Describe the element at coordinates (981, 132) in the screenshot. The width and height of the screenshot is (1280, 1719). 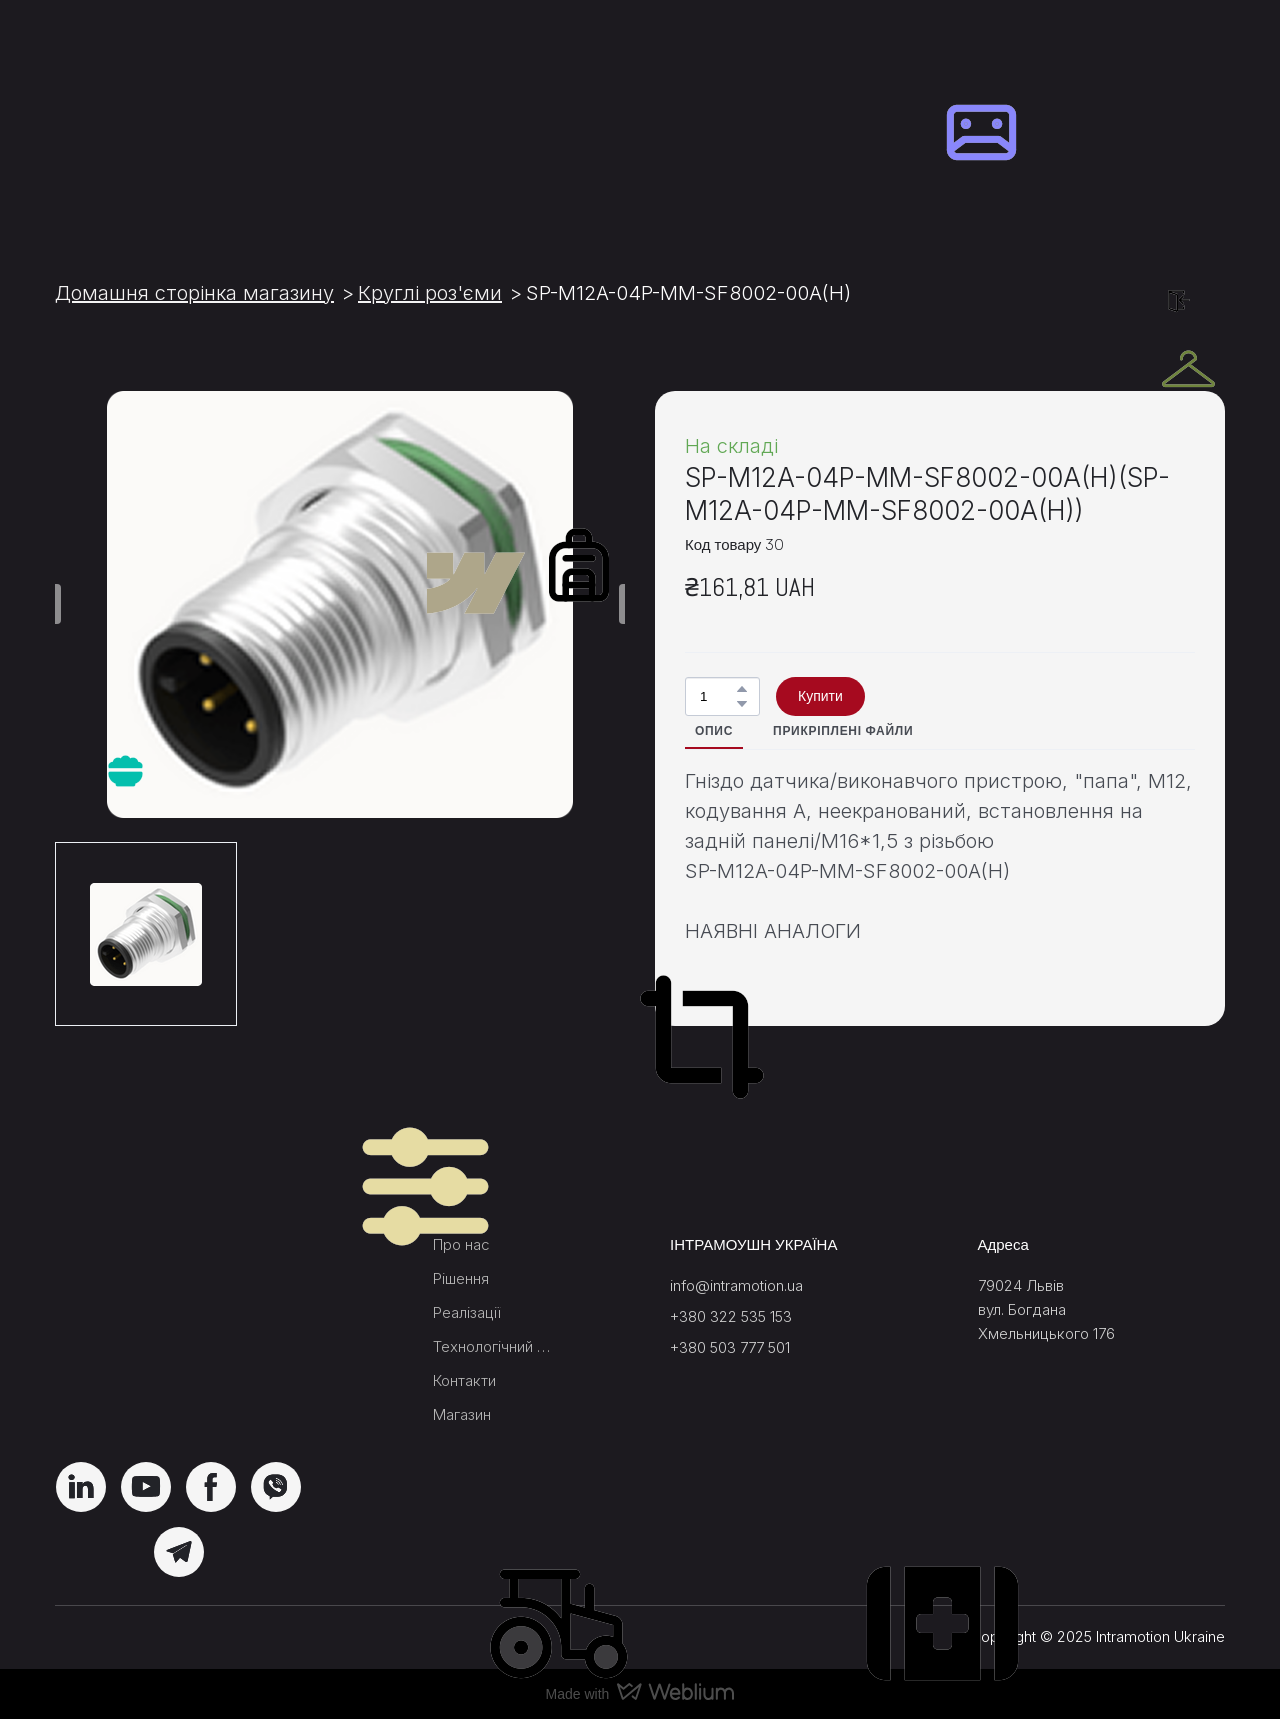
I see `access audio recordings or cassette archives` at that location.